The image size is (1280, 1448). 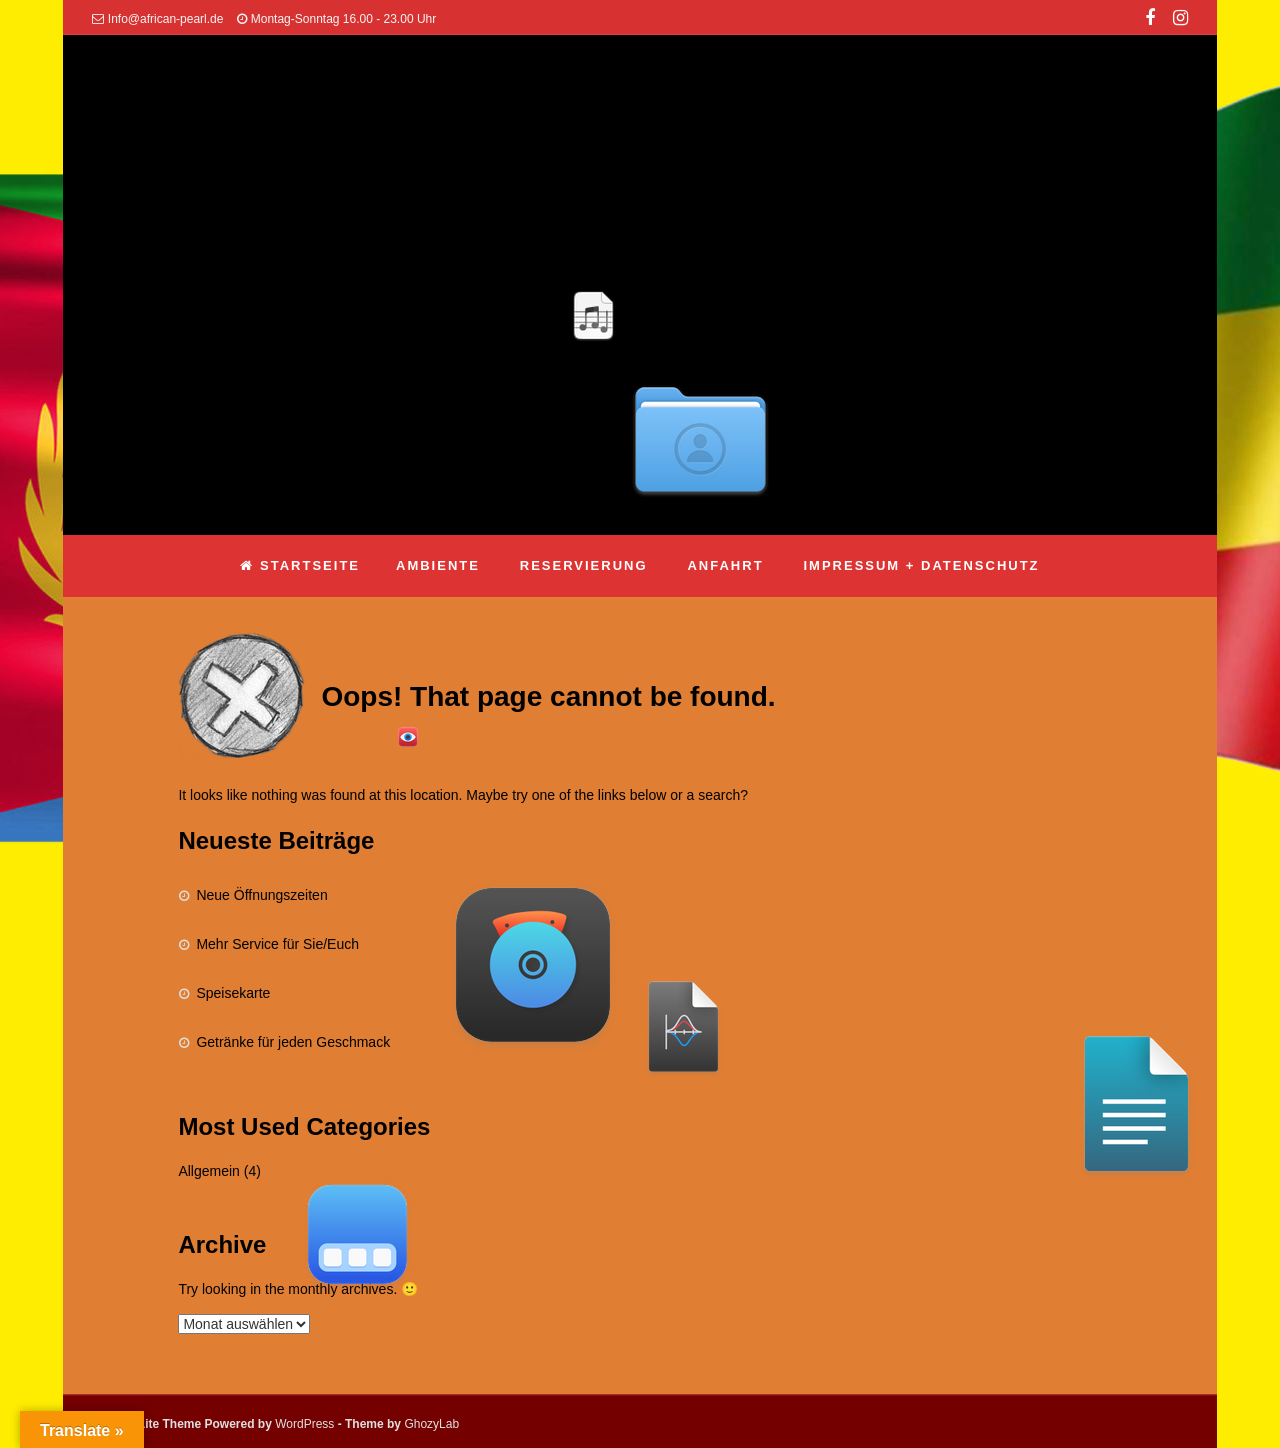 What do you see at coordinates (1136, 1106) in the screenshot?
I see `opendocument text template file` at bounding box center [1136, 1106].